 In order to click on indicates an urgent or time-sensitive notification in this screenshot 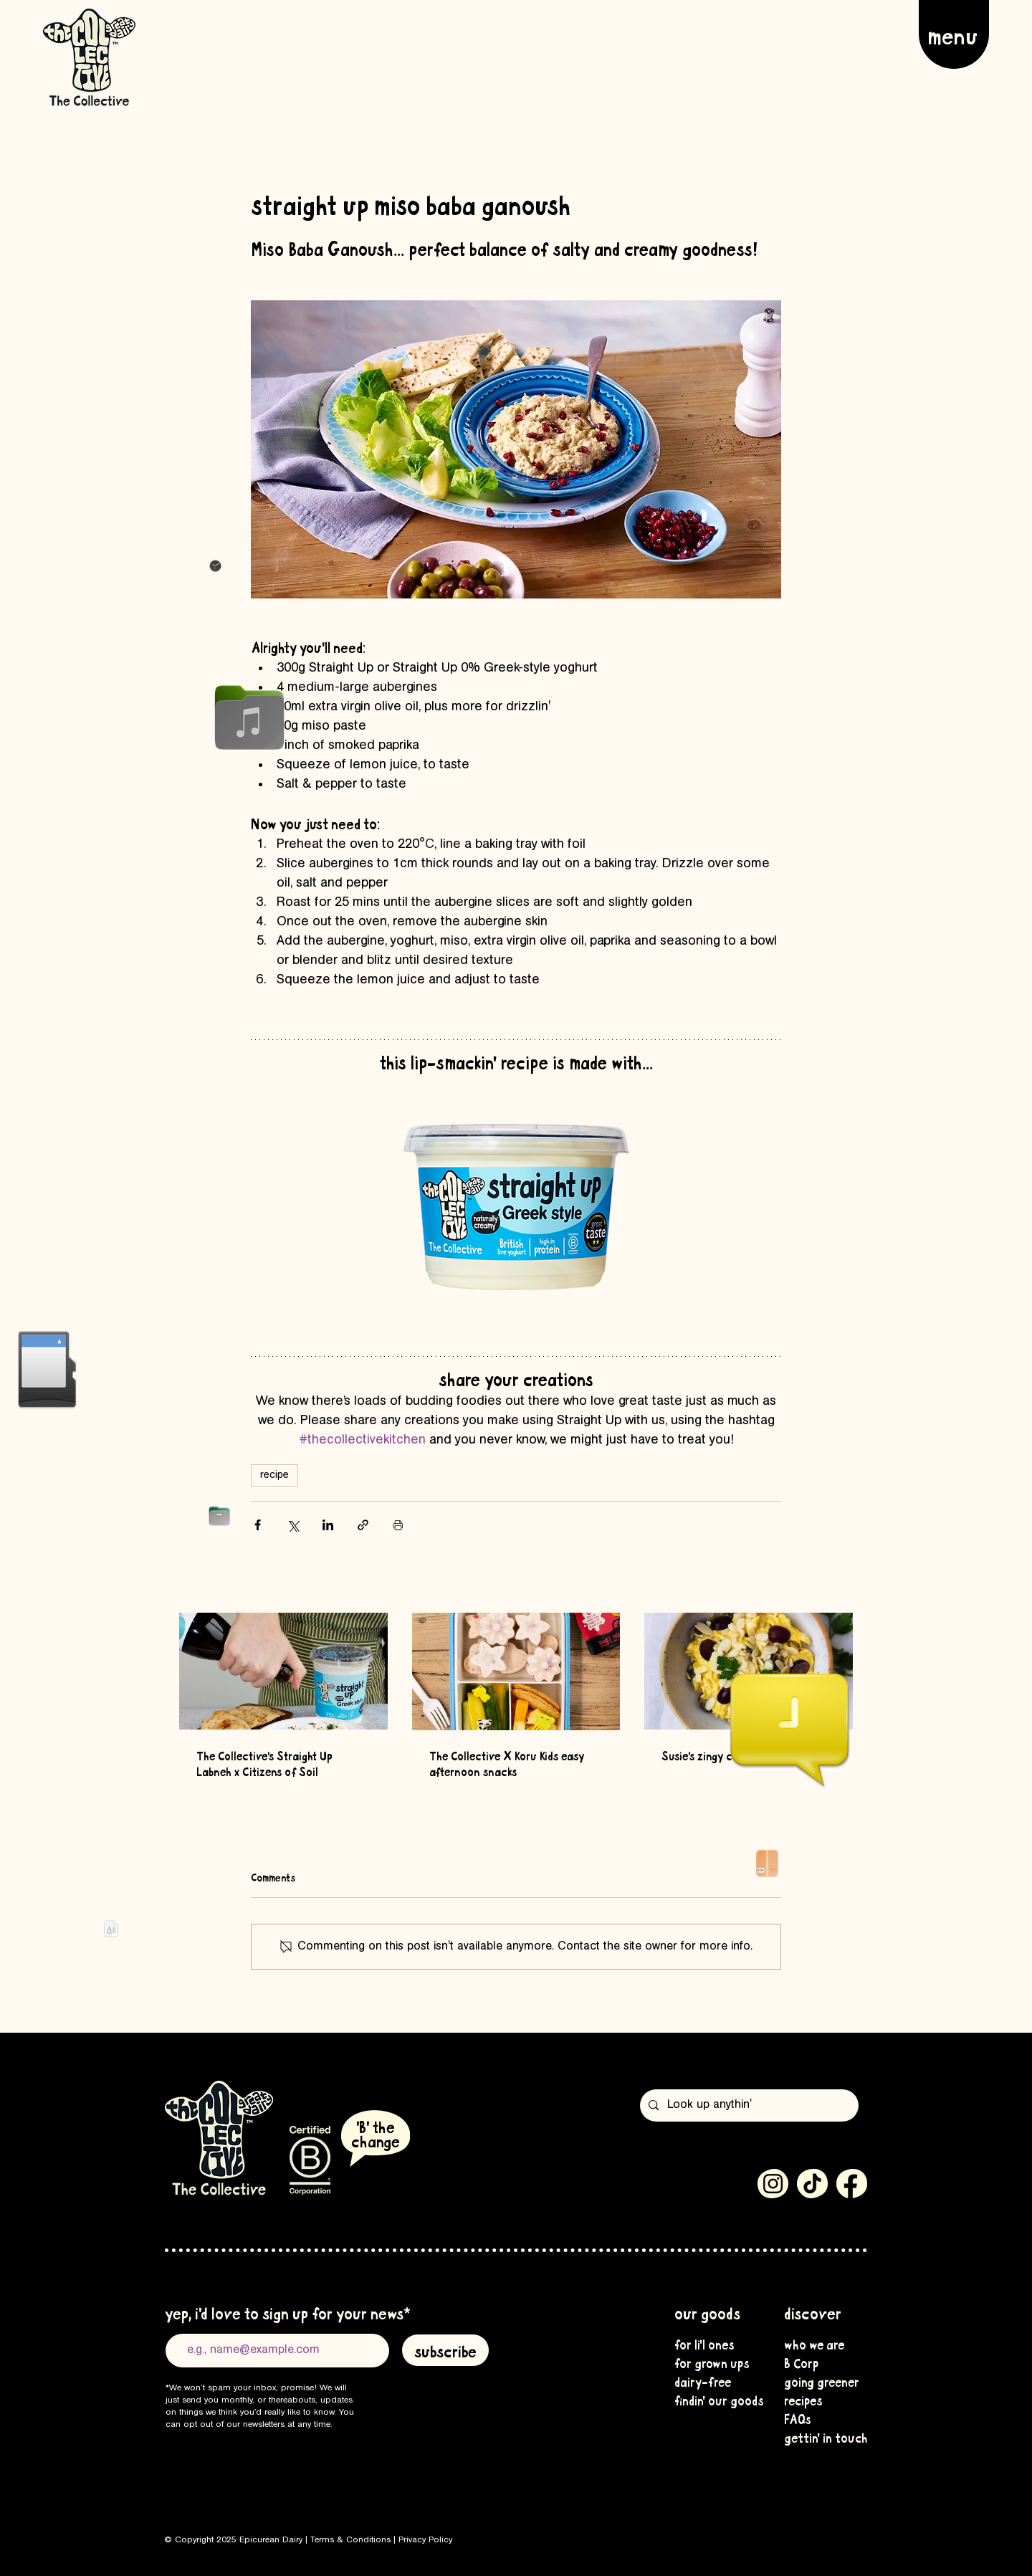, I will do `click(215, 566)`.